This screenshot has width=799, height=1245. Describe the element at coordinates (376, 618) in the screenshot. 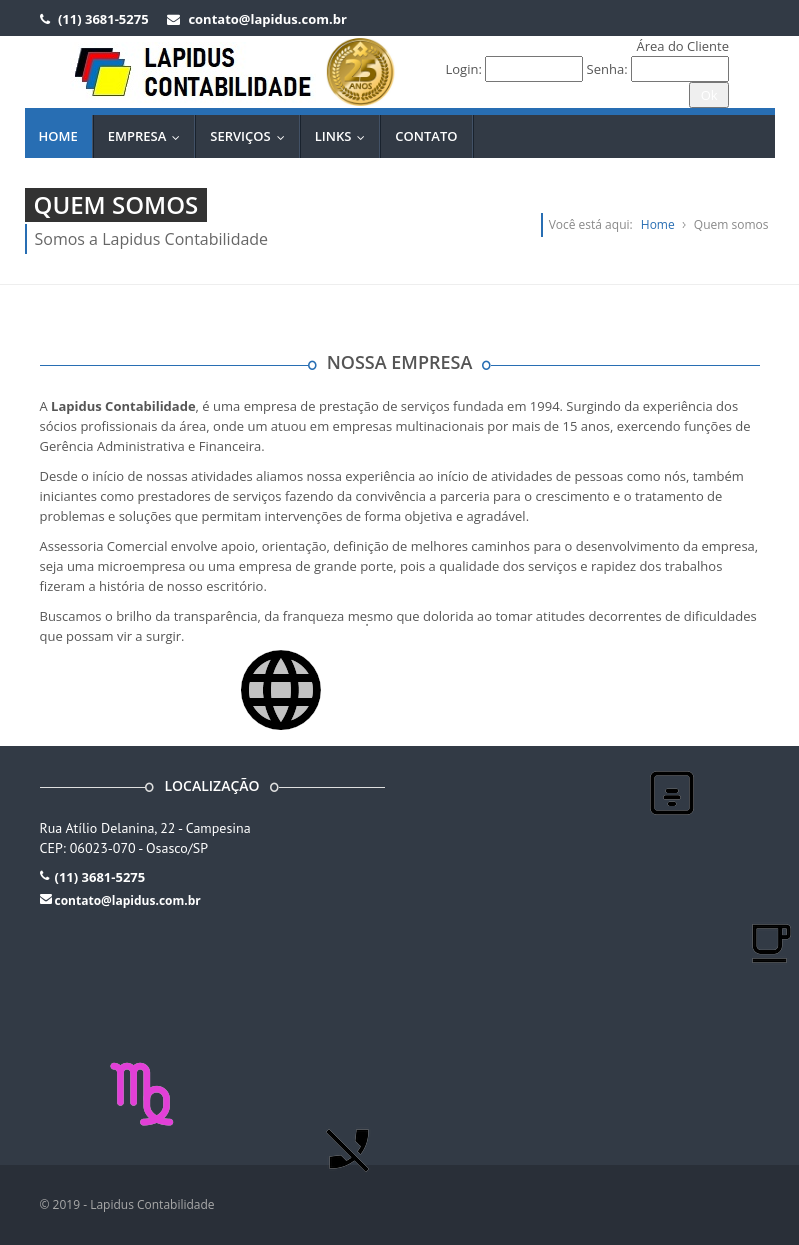

I see `indicates no cellular signal available` at that location.